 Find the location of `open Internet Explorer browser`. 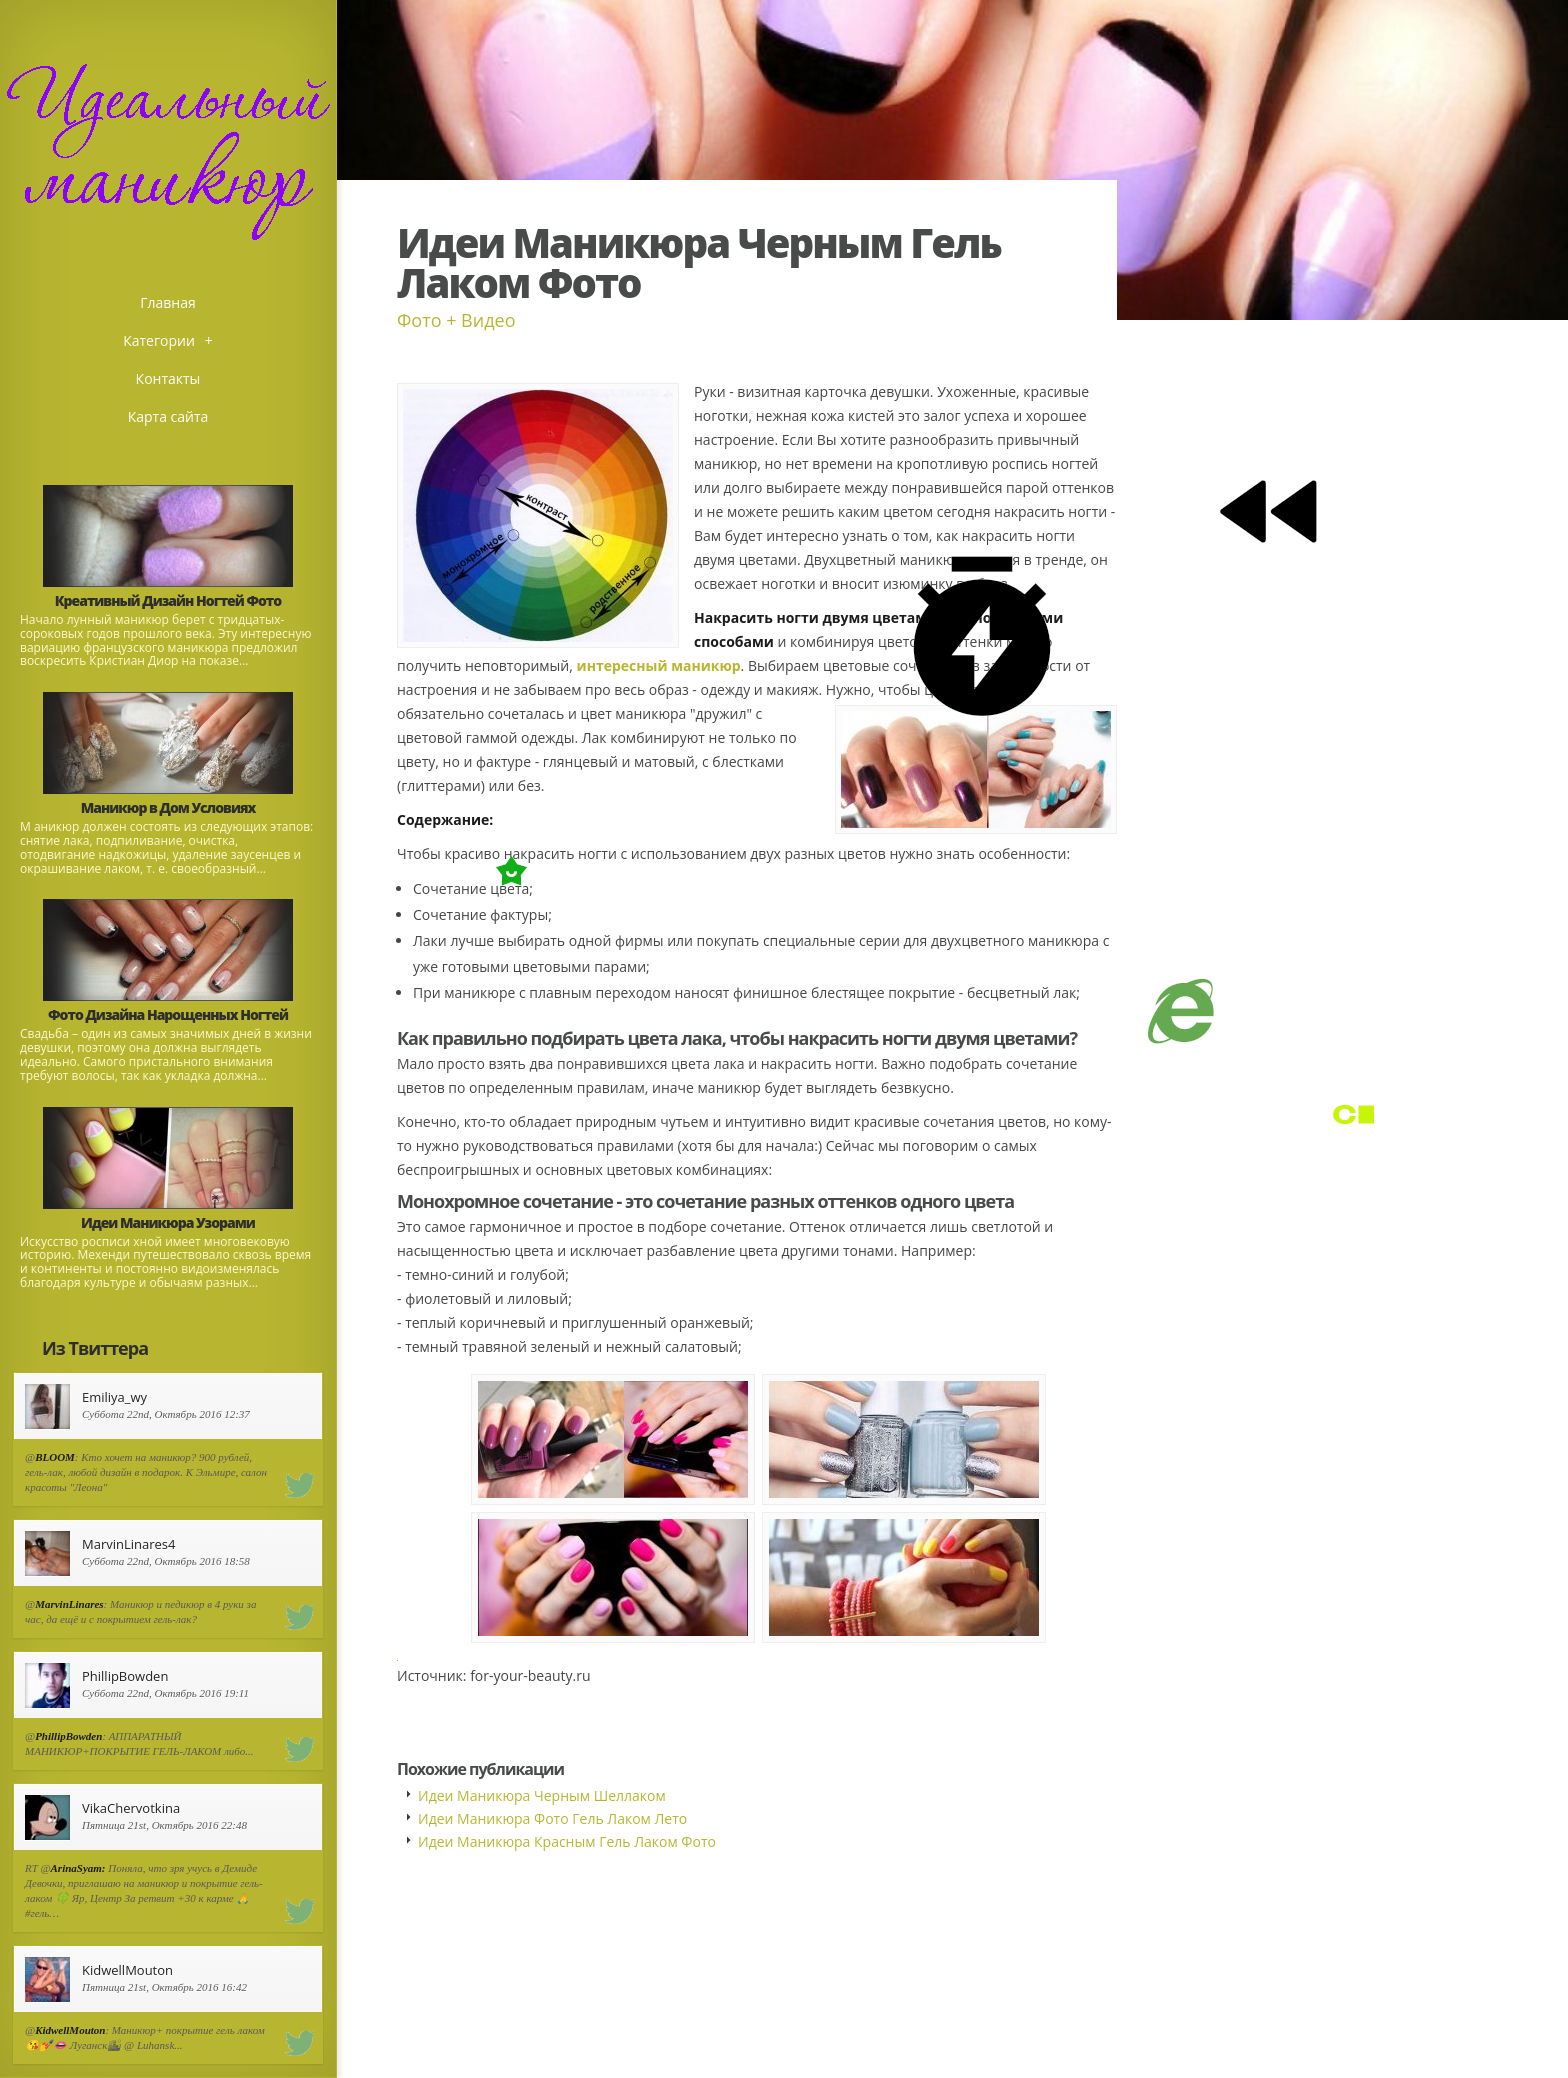

open Internet Explorer browser is located at coordinates (1182, 1012).